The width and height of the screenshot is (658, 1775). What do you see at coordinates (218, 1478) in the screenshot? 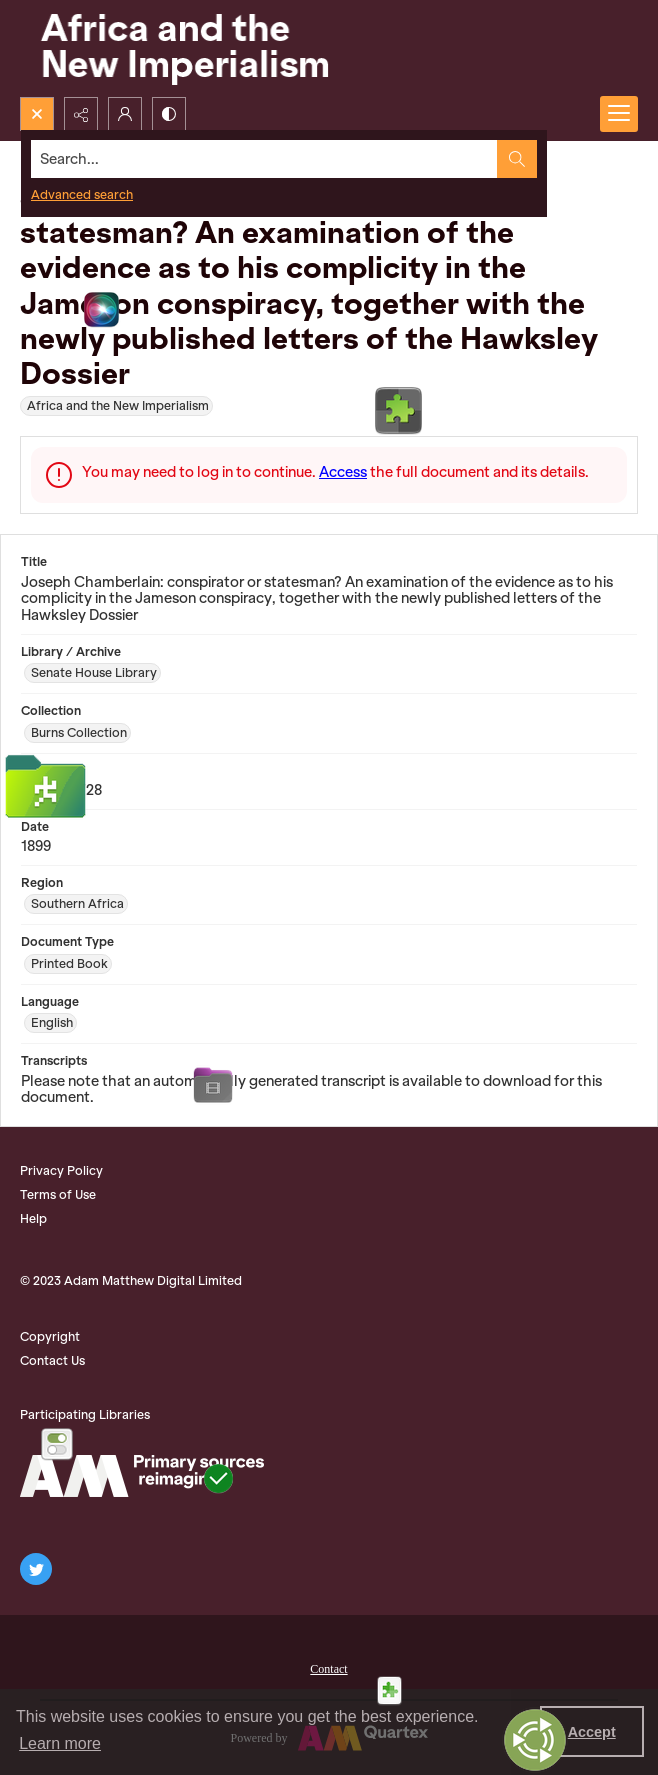
I see `indicates a default or selected item` at bounding box center [218, 1478].